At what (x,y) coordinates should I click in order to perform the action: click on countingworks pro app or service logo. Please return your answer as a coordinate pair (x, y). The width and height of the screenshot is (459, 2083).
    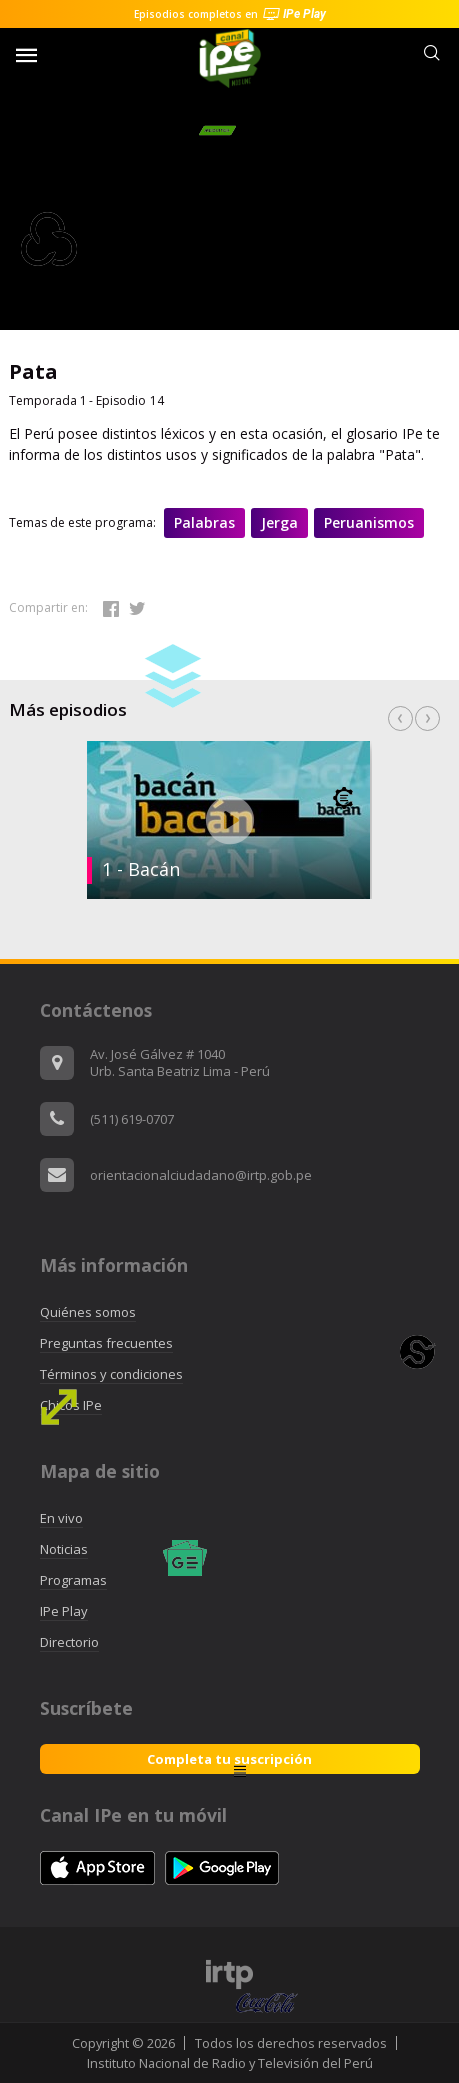
    Looking at the image, I should click on (49, 239).